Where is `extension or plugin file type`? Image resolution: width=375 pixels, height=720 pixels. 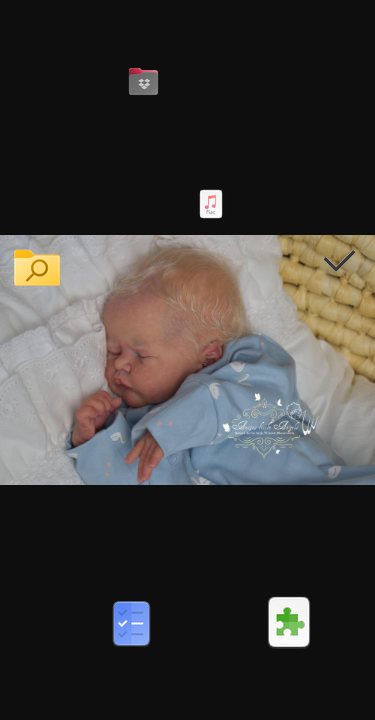 extension or plugin file type is located at coordinates (289, 622).